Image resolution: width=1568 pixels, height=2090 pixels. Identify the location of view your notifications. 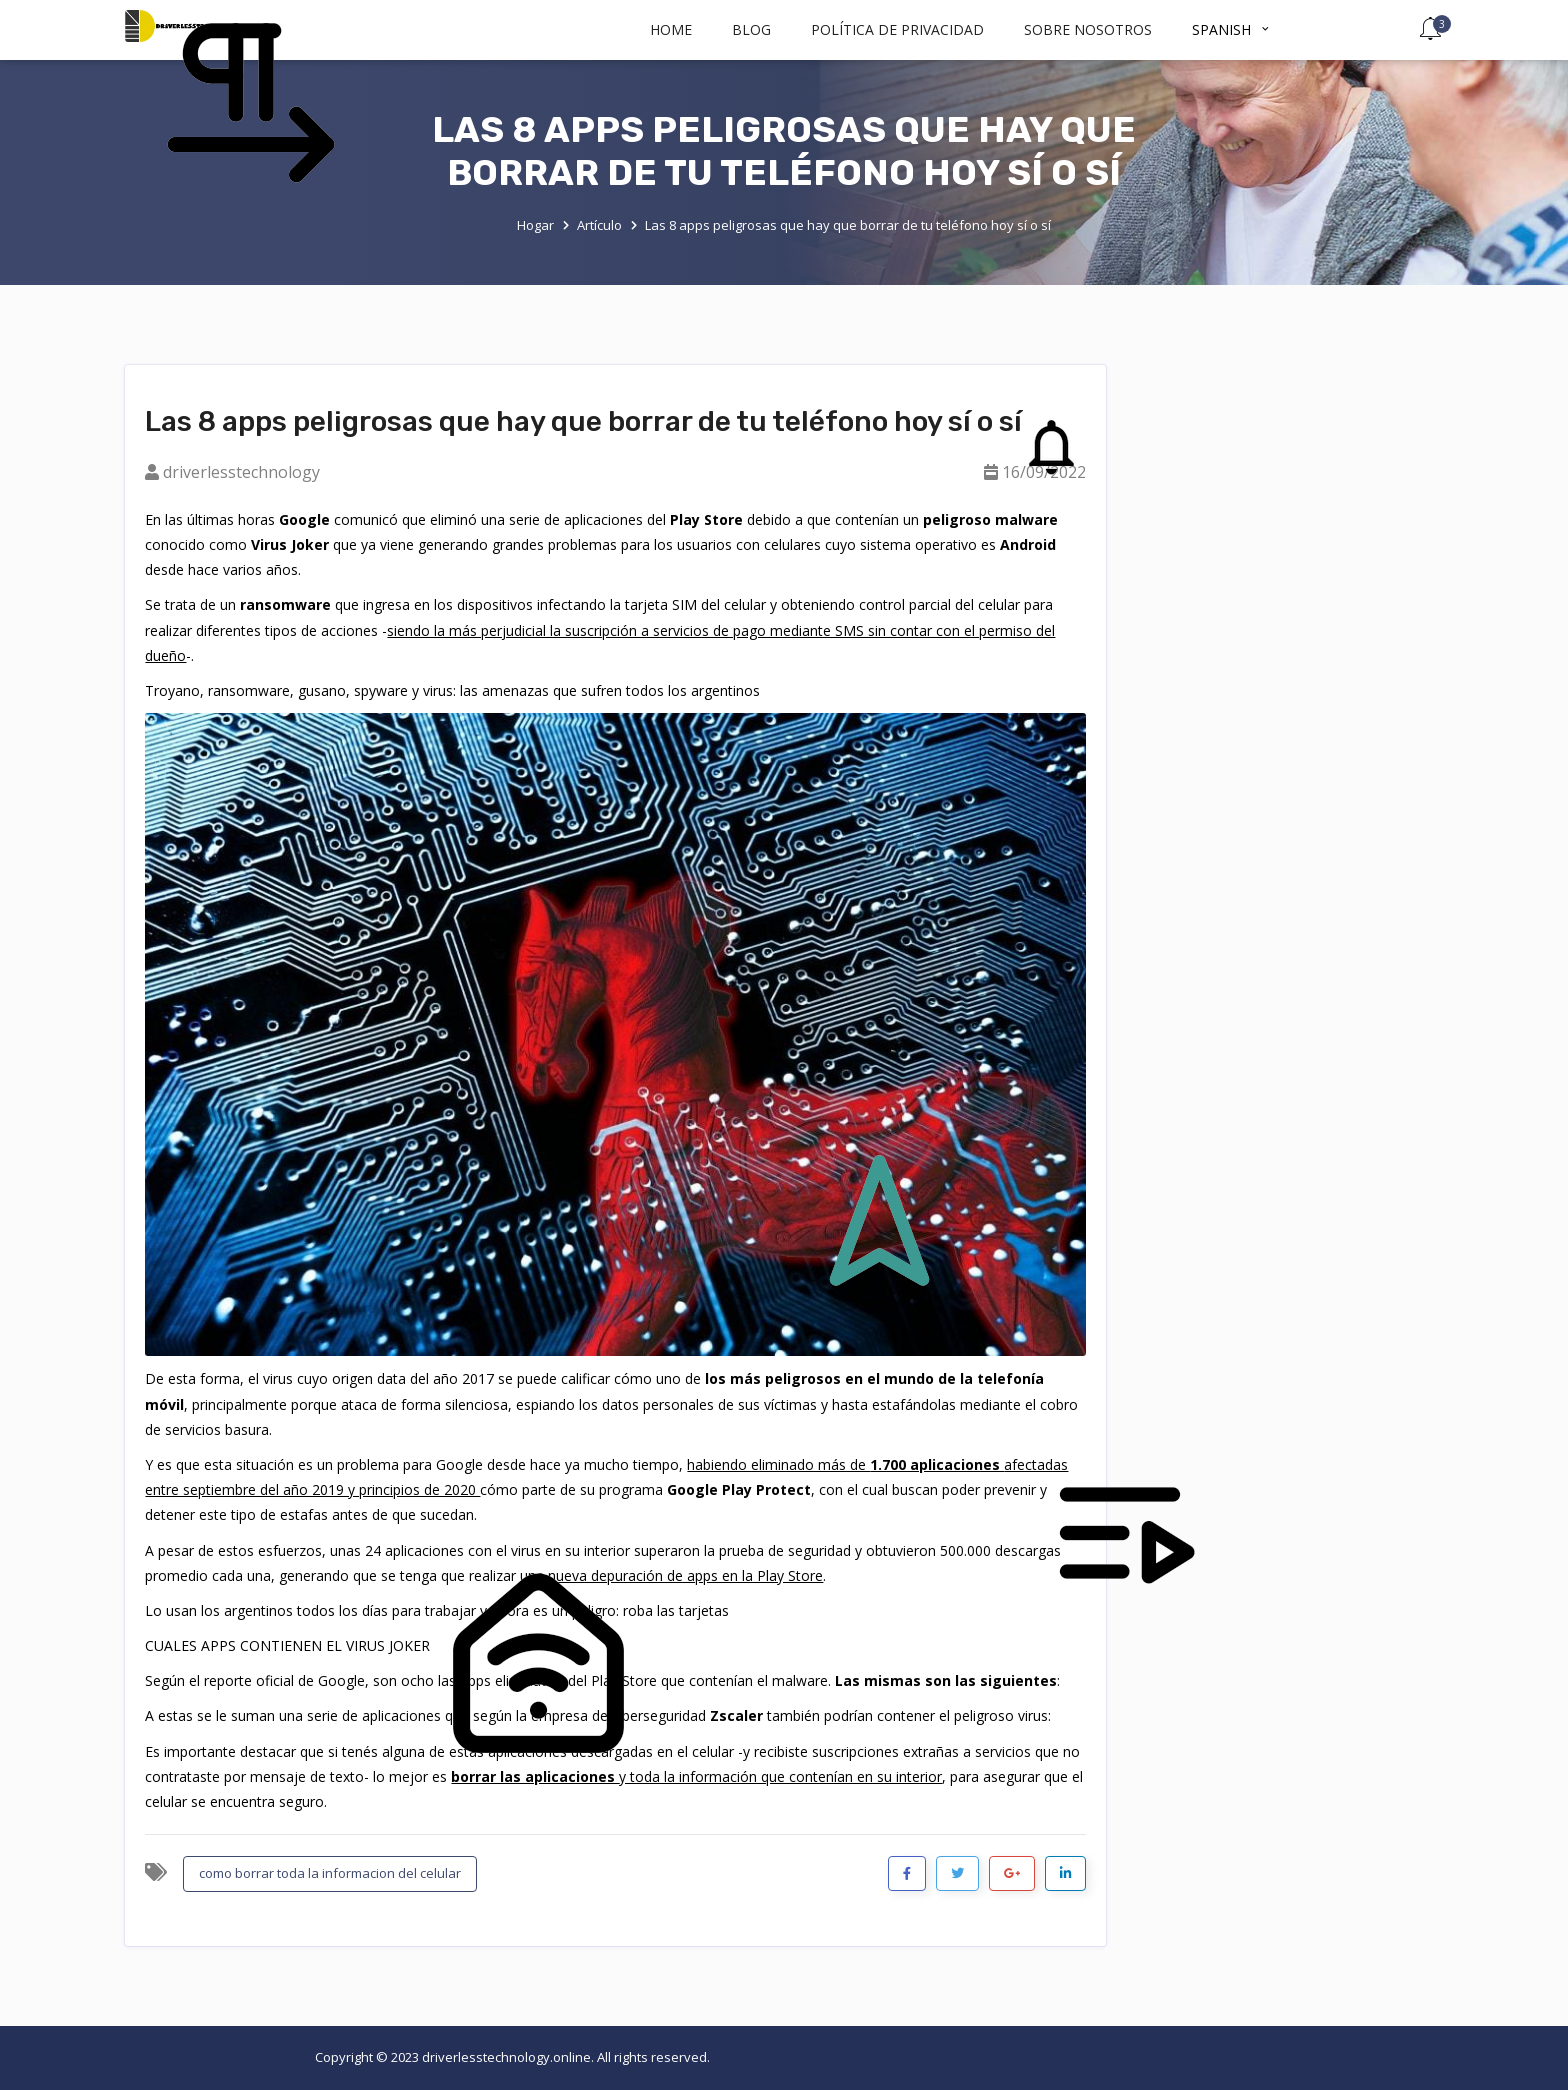
(1051, 446).